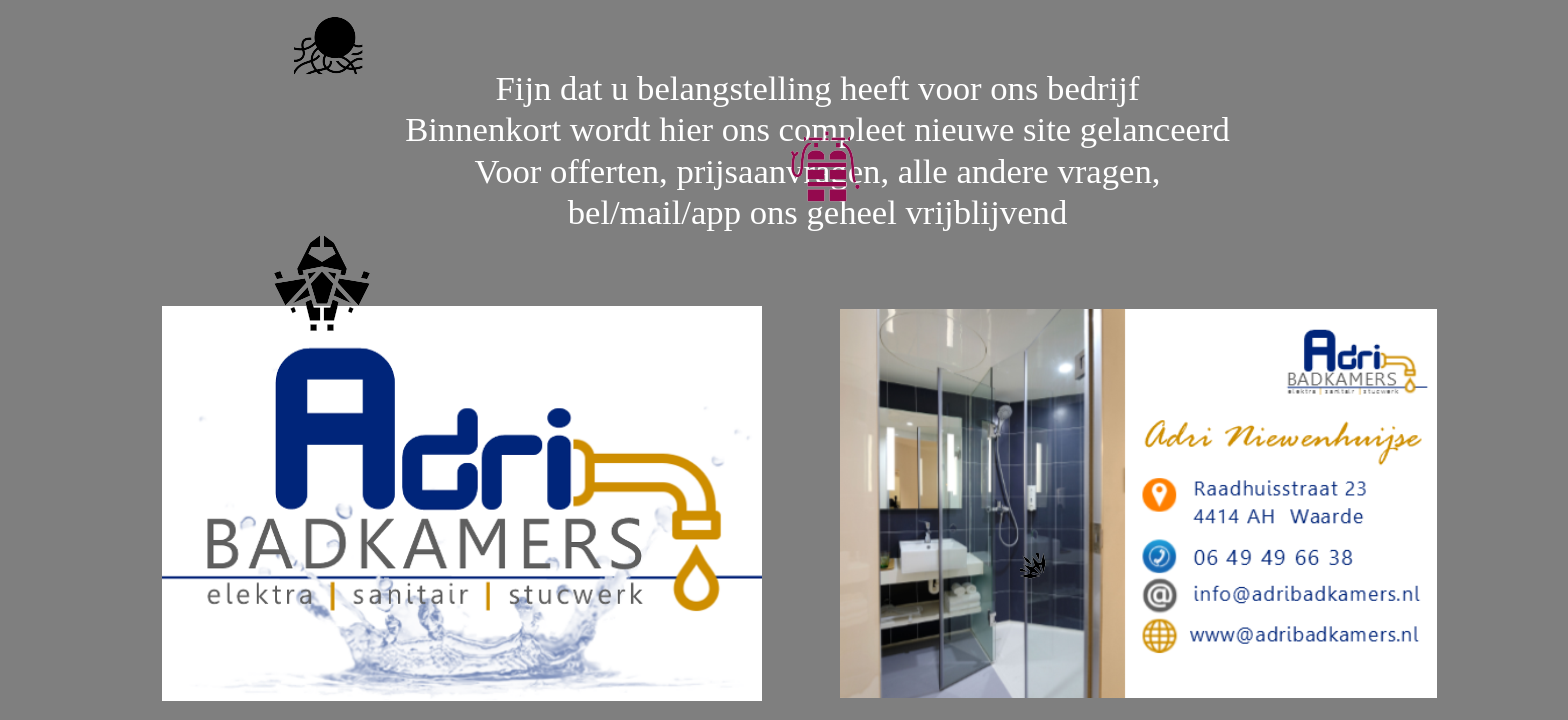 This screenshot has height=720, width=1568. Describe the element at coordinates (322, 282) in the screenshot. I see `launch a space game or sci-fi themed app` at that location.